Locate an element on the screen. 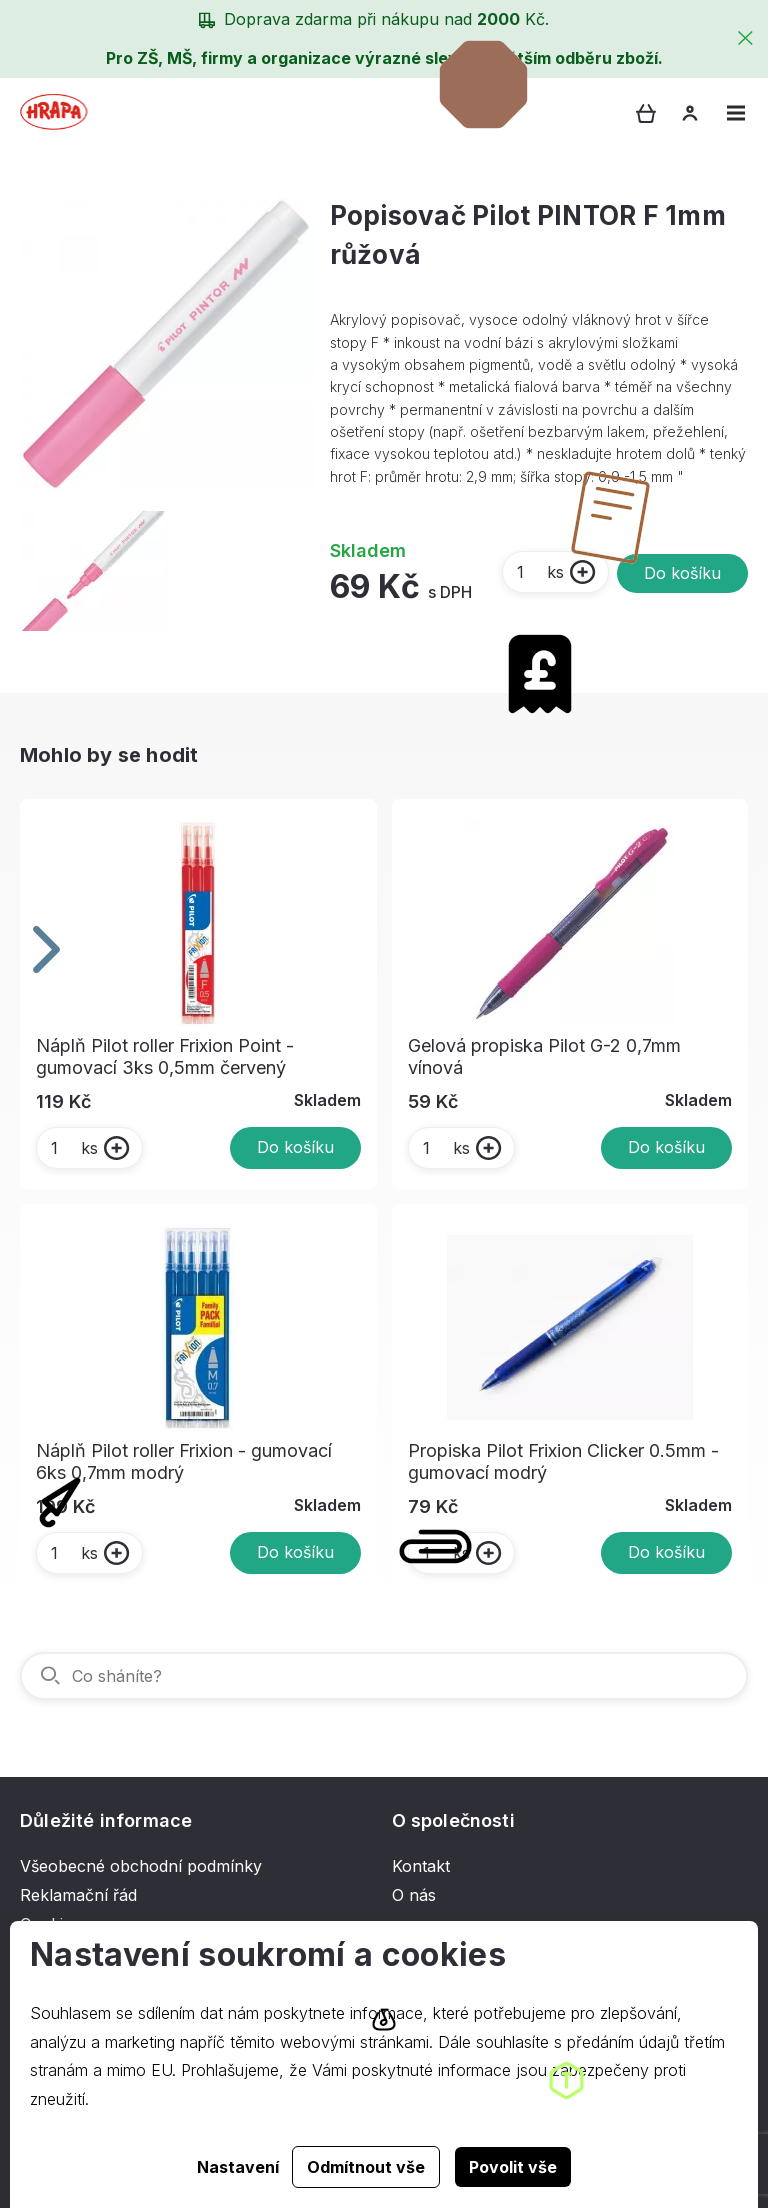 Image resolution: width=768 pixels, height=2208 pixels. view your resume on read.cv is located at coordinates (610, 517).